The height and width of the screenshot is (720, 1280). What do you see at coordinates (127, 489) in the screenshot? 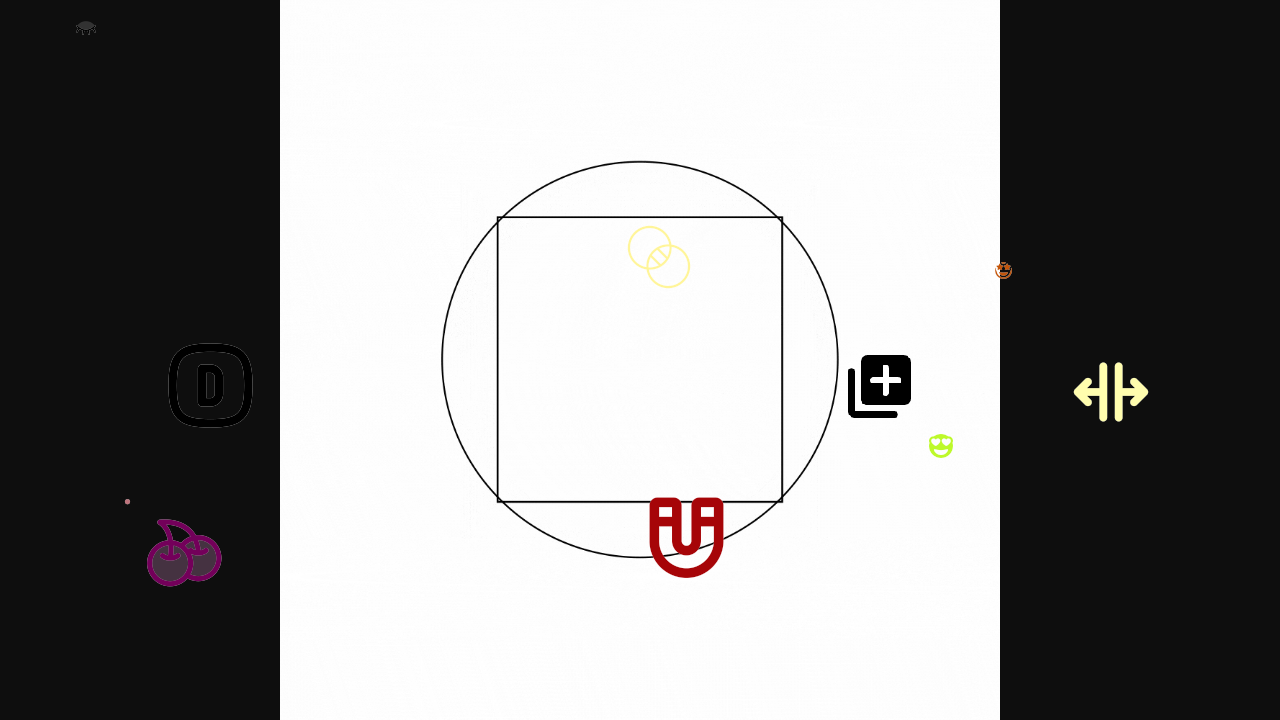
I see `indicates no wifi signal available` at bounding box center [127, 489].